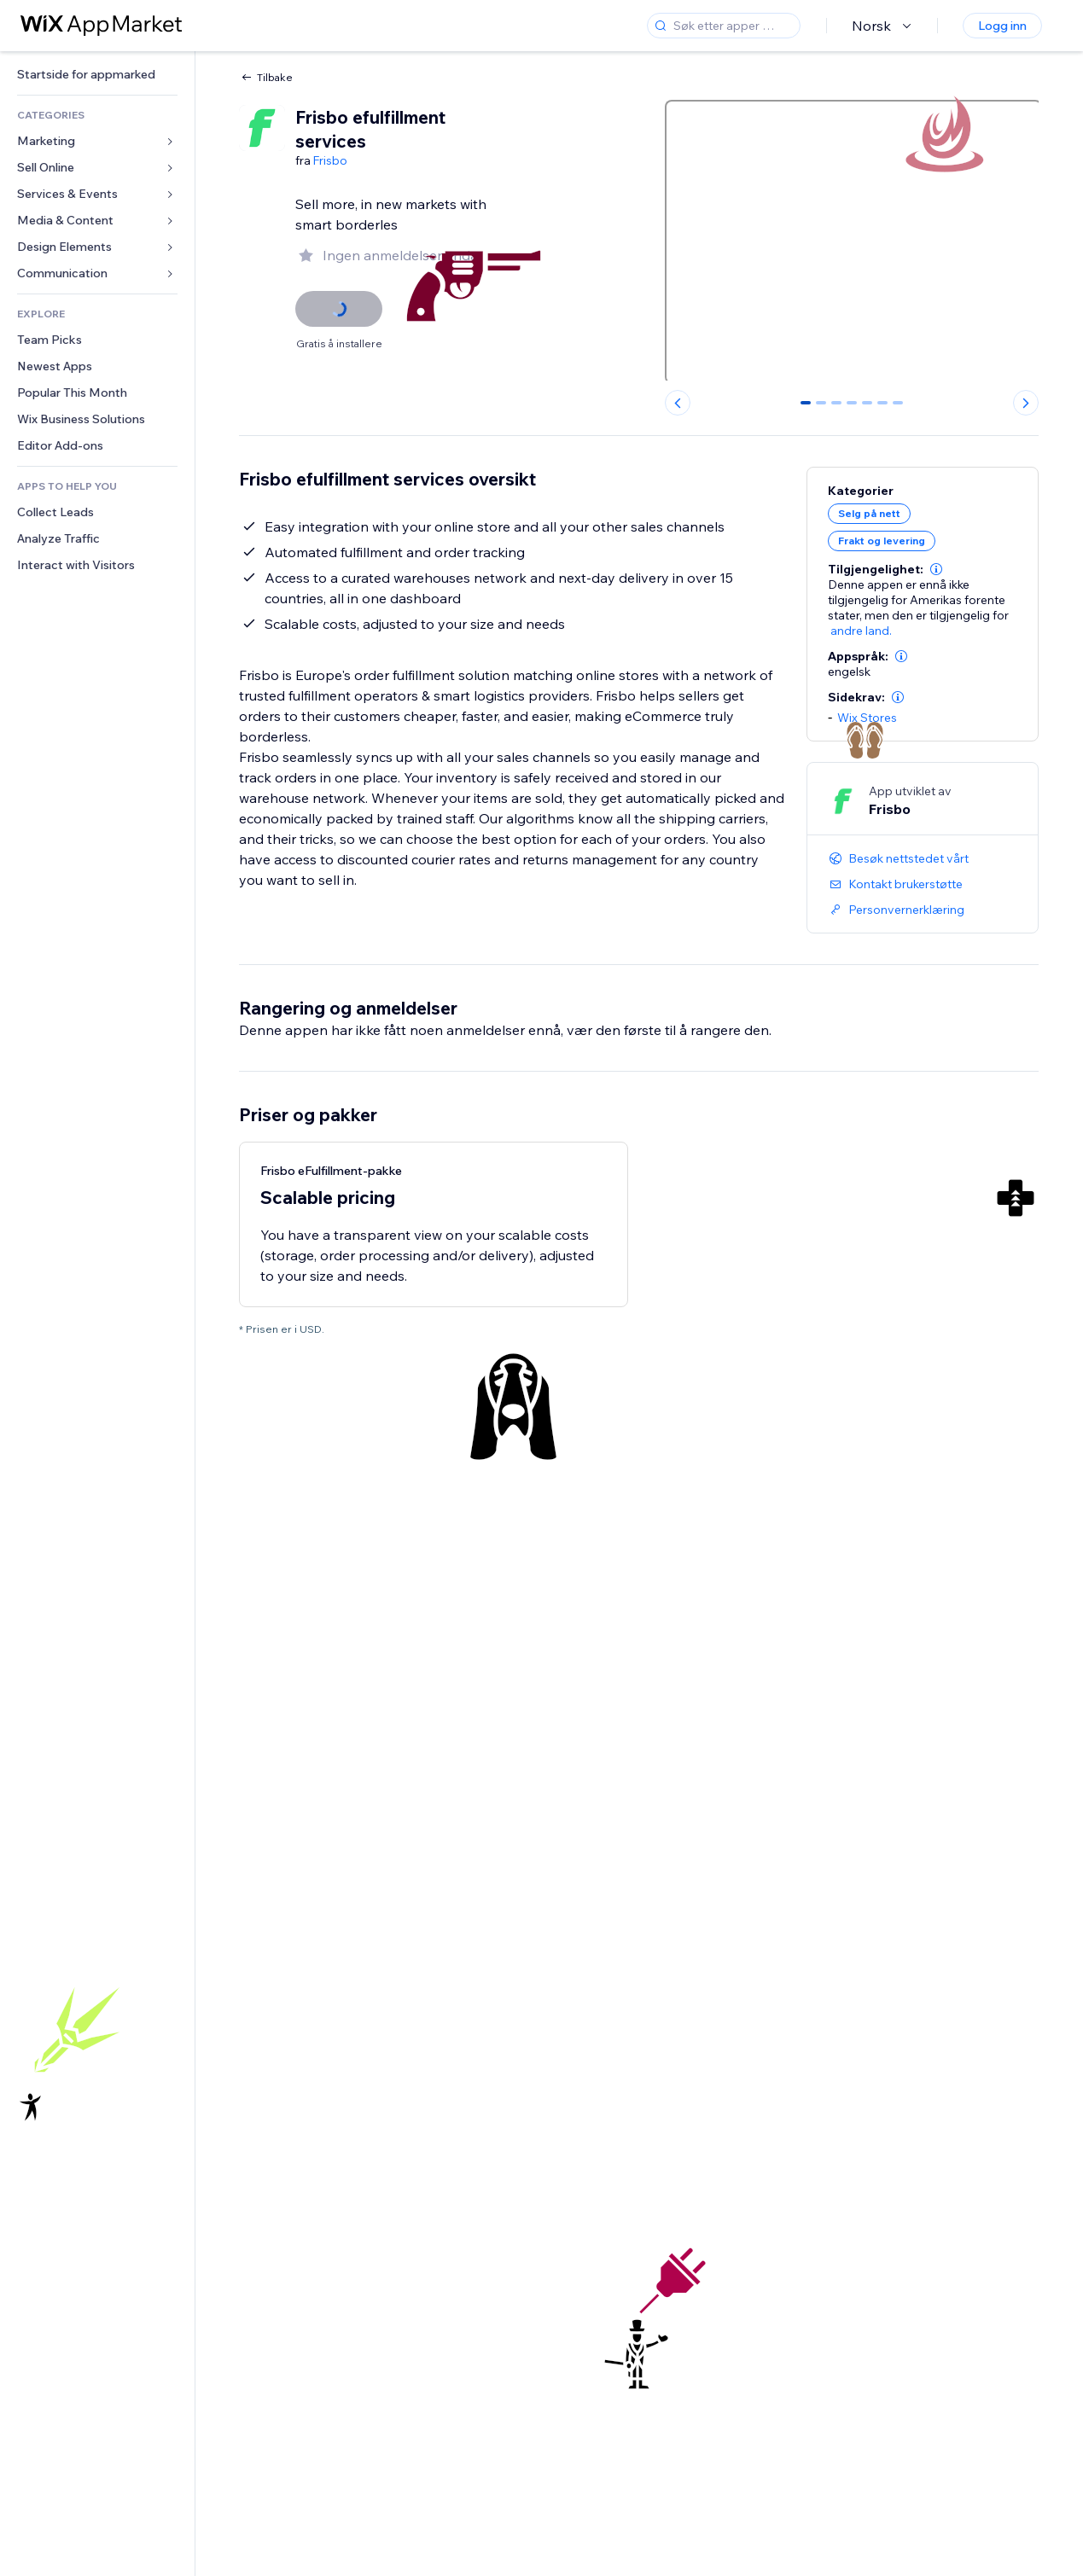 The image size is (1083, 2576). I want to click on select a magic or water-based weapon, so click(77, 2029).